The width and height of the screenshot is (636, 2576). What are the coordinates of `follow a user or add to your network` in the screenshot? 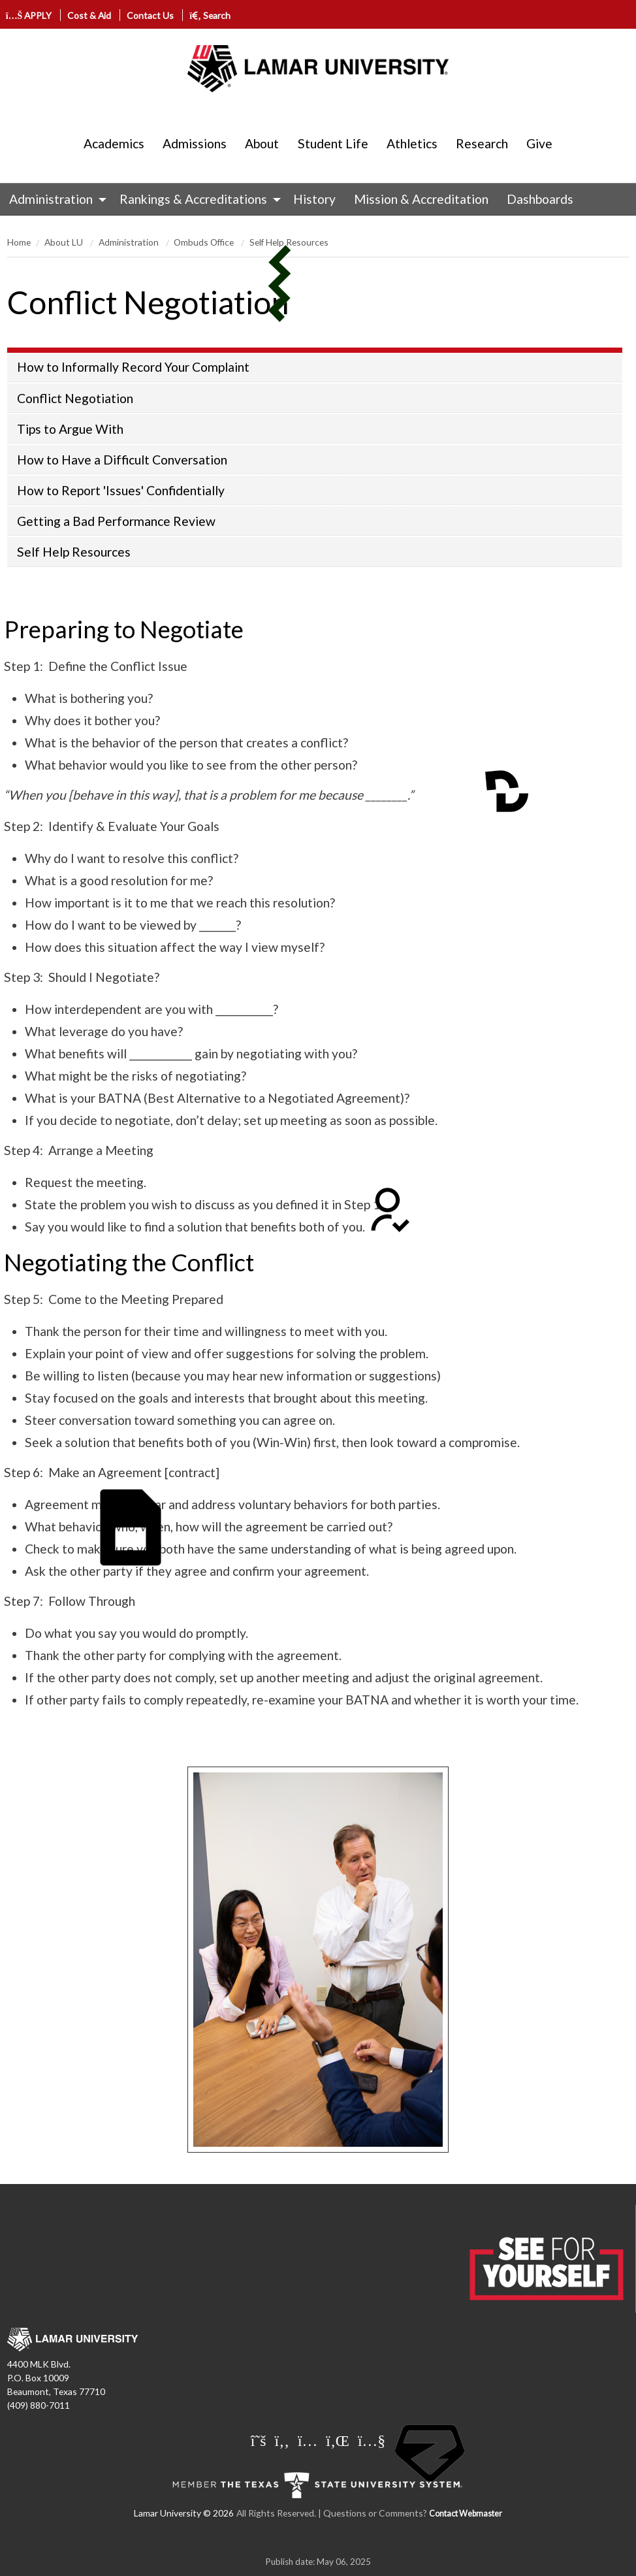 It's located at (387, 1210).